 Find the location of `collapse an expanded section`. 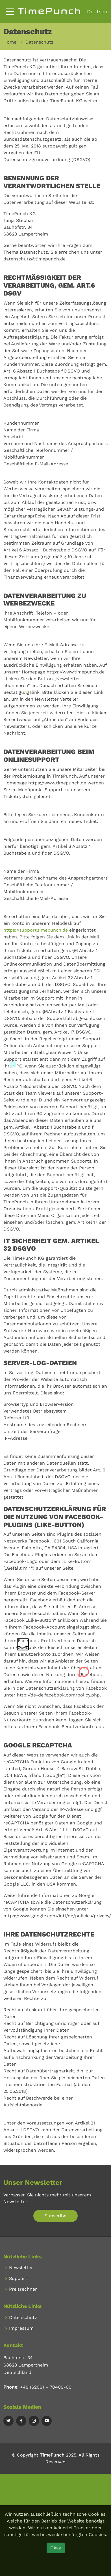

collapse an expanded section is located at coordinates (26, 692).